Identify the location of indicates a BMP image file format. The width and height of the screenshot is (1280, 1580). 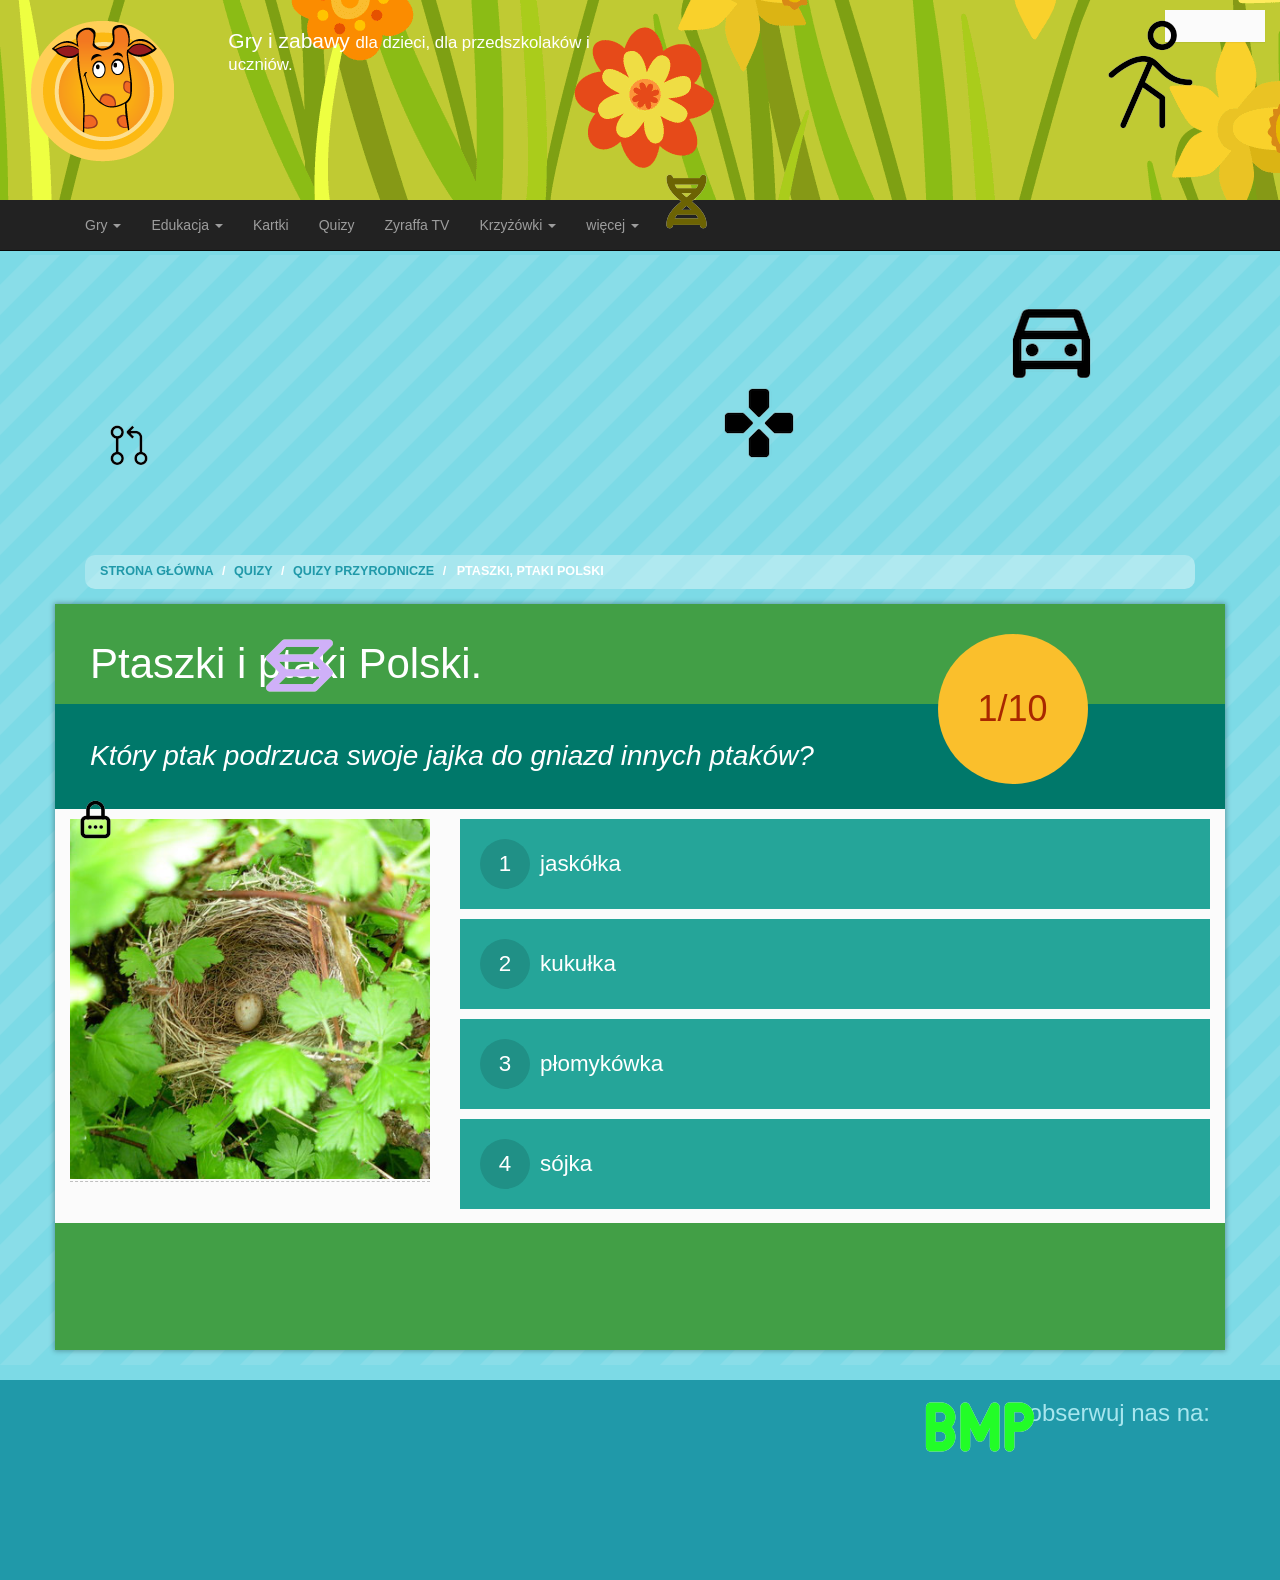
(980, 1427).